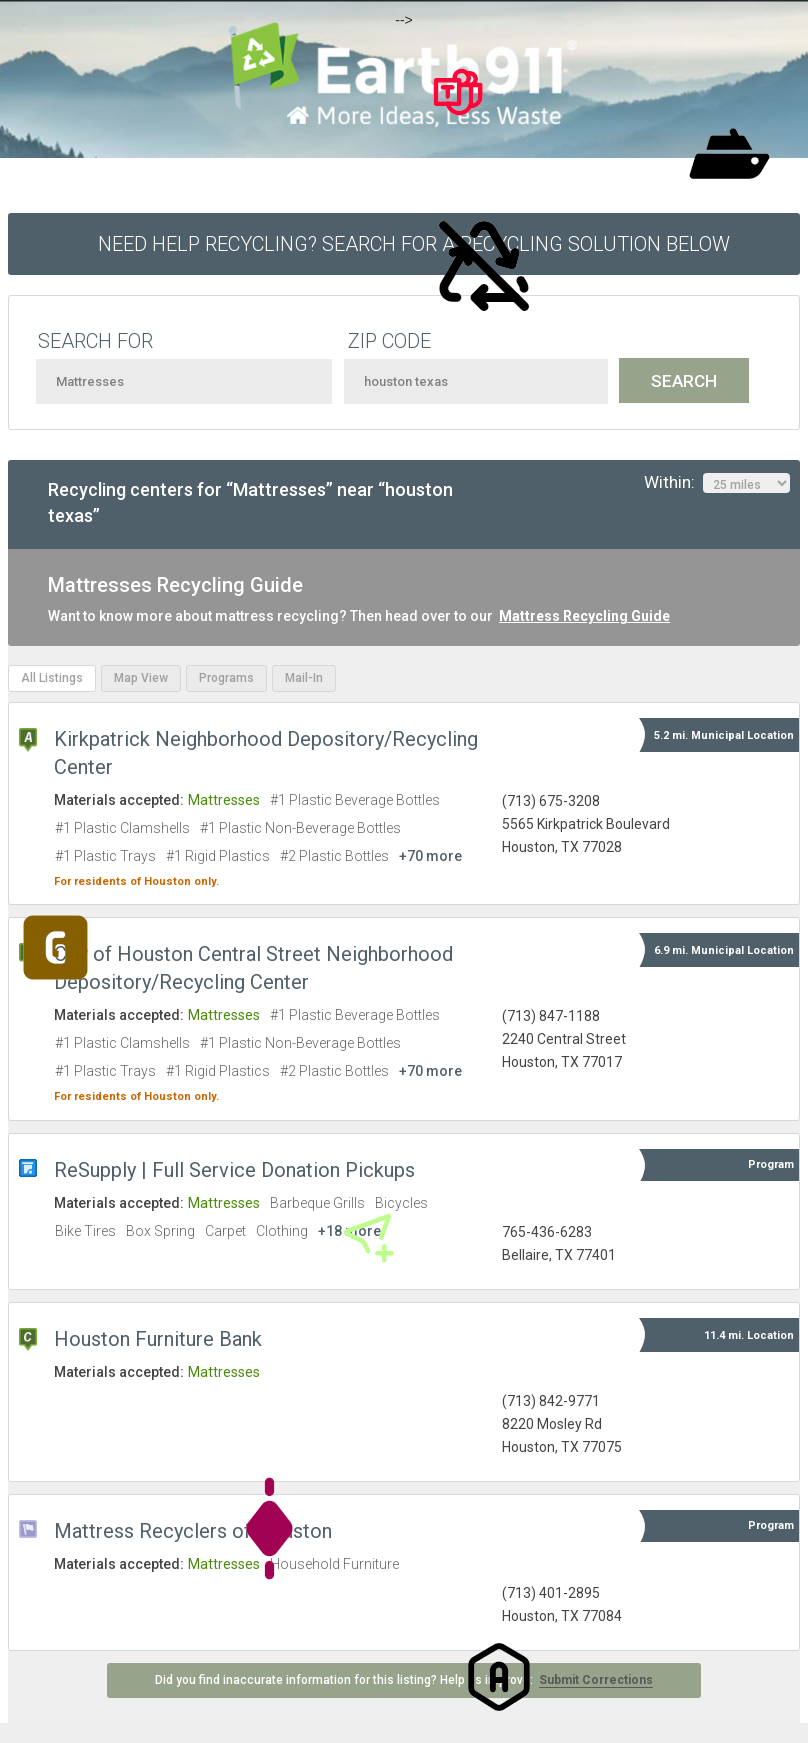 The width and height of the screenshot is (808, 1743). Describe the element at coordinates (499, 1677) in the screenshot. I see `select option A in a multi-choice interface` at that location.